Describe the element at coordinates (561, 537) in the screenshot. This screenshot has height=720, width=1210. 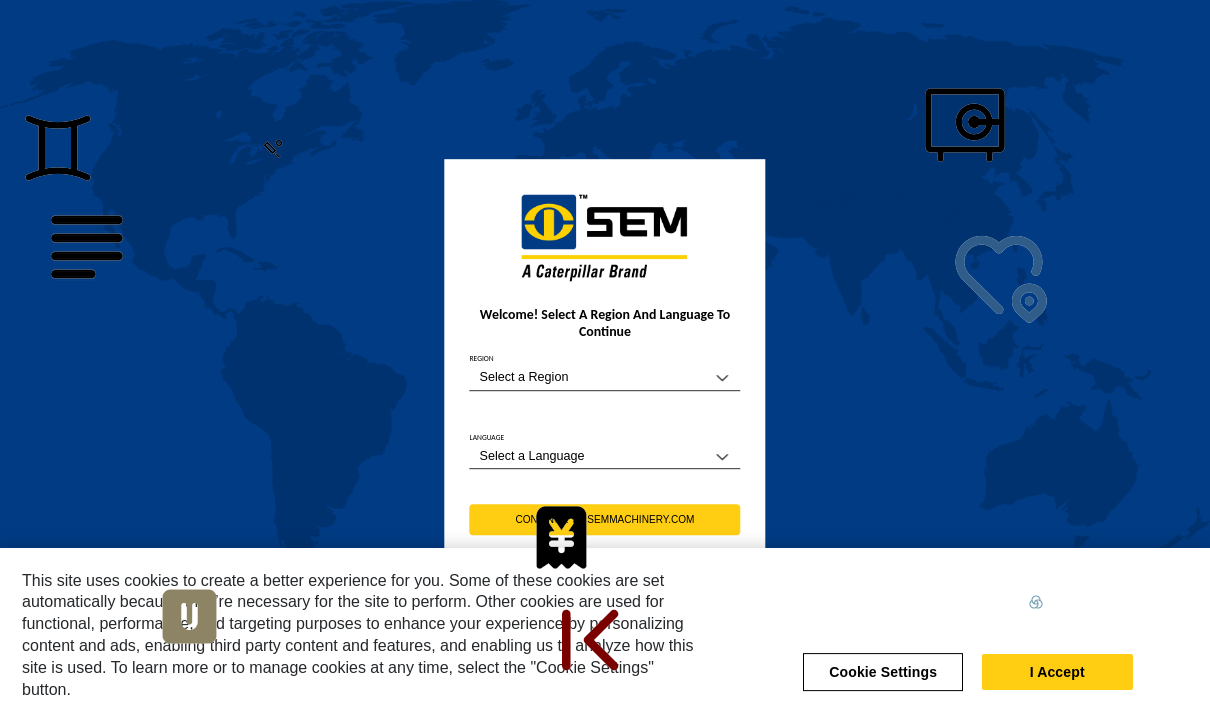
I see `view yen currency receipt` at that location.